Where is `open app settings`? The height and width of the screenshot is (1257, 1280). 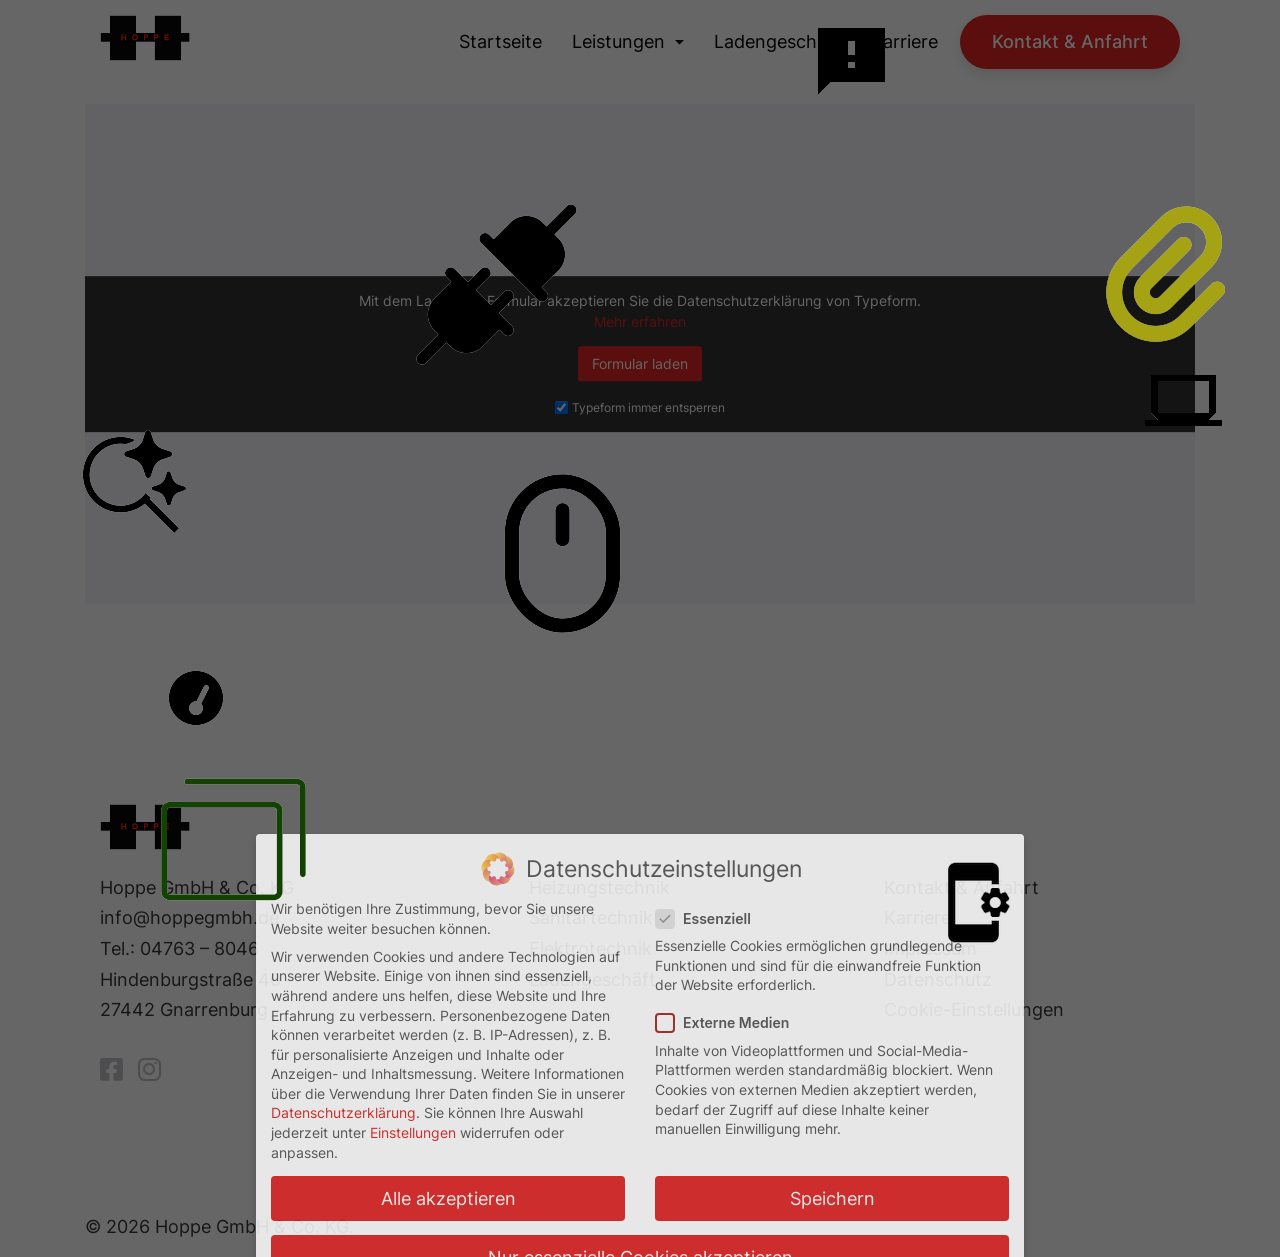
open app settings is located at coordinates (973, 902).